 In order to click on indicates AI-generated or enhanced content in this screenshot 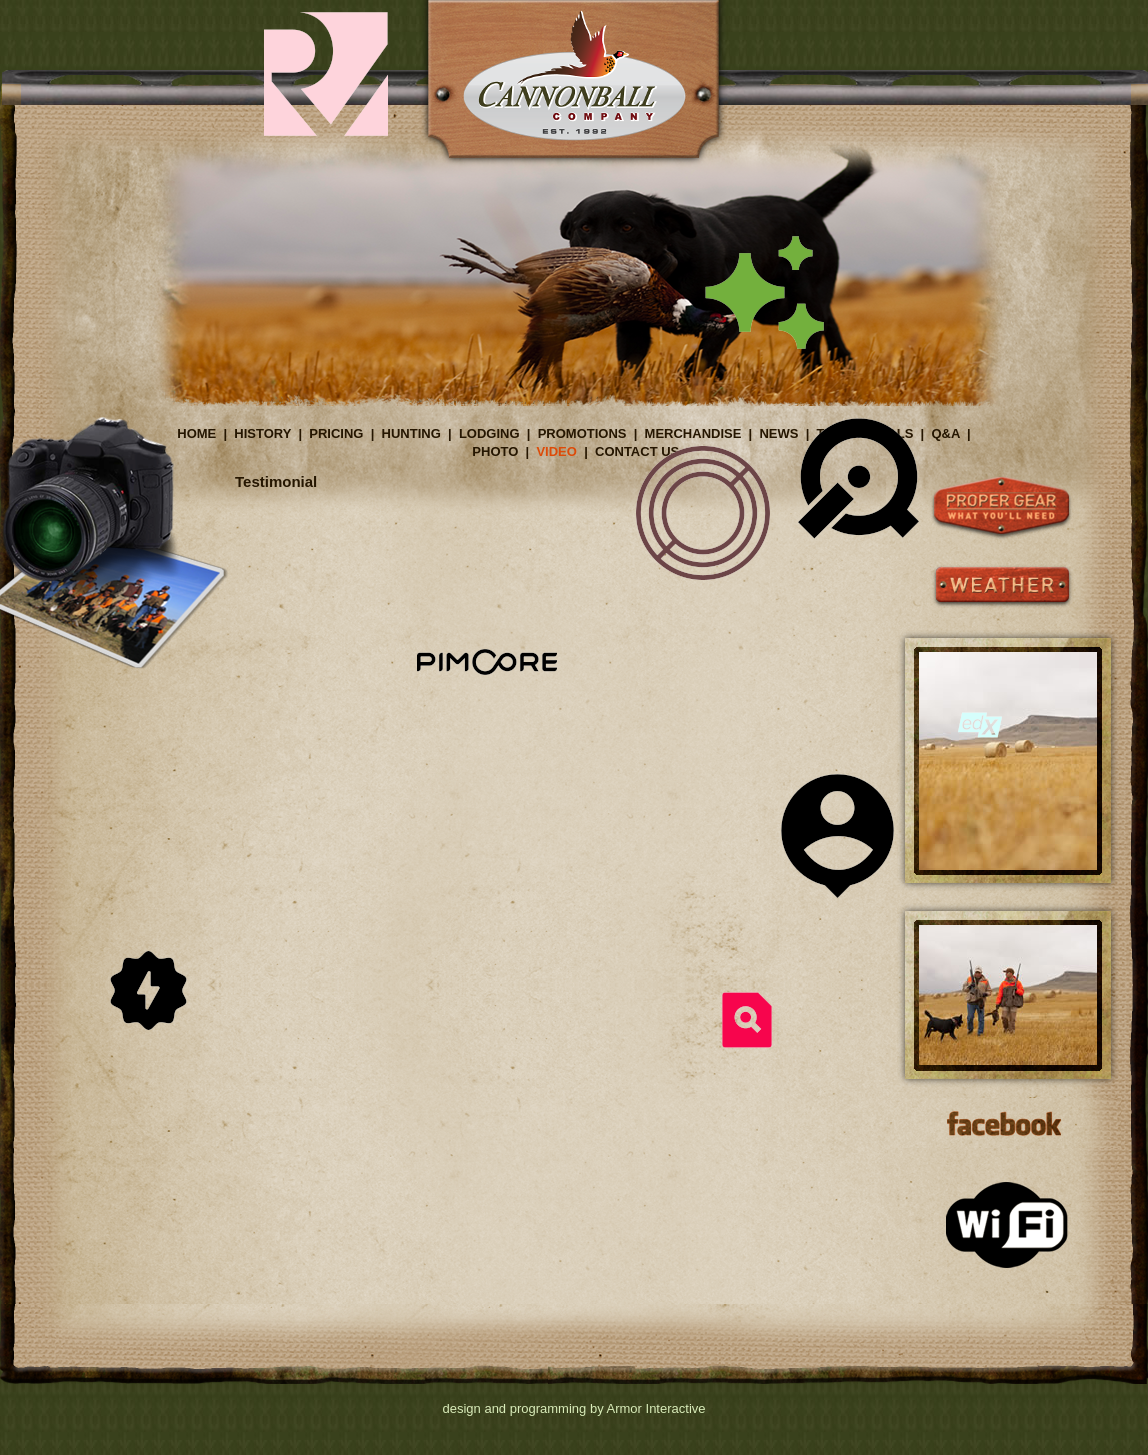, I will do `click(767, 292)`.